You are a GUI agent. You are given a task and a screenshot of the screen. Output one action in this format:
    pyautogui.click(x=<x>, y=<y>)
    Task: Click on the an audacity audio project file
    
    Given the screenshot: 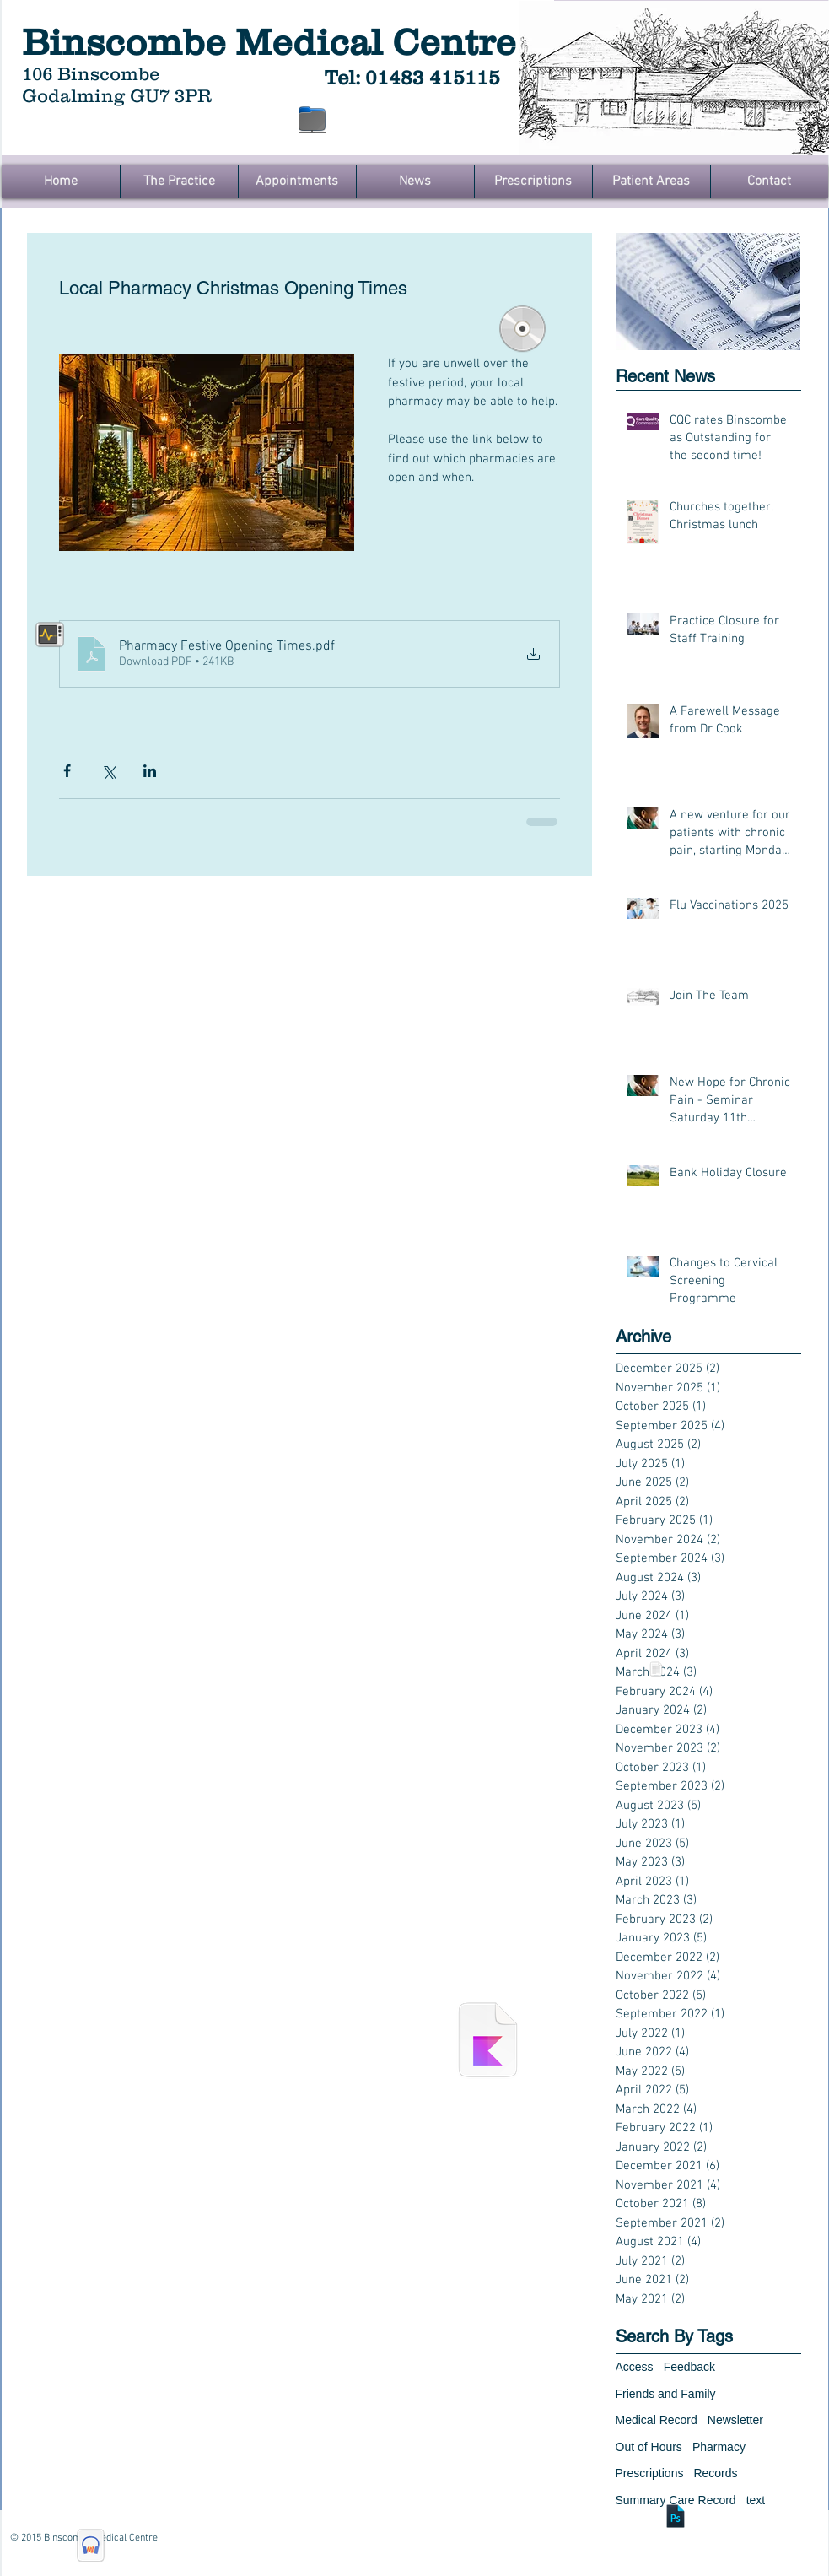 What is the action you would take?
    pyautogui.click(x=90, y=2545)
    